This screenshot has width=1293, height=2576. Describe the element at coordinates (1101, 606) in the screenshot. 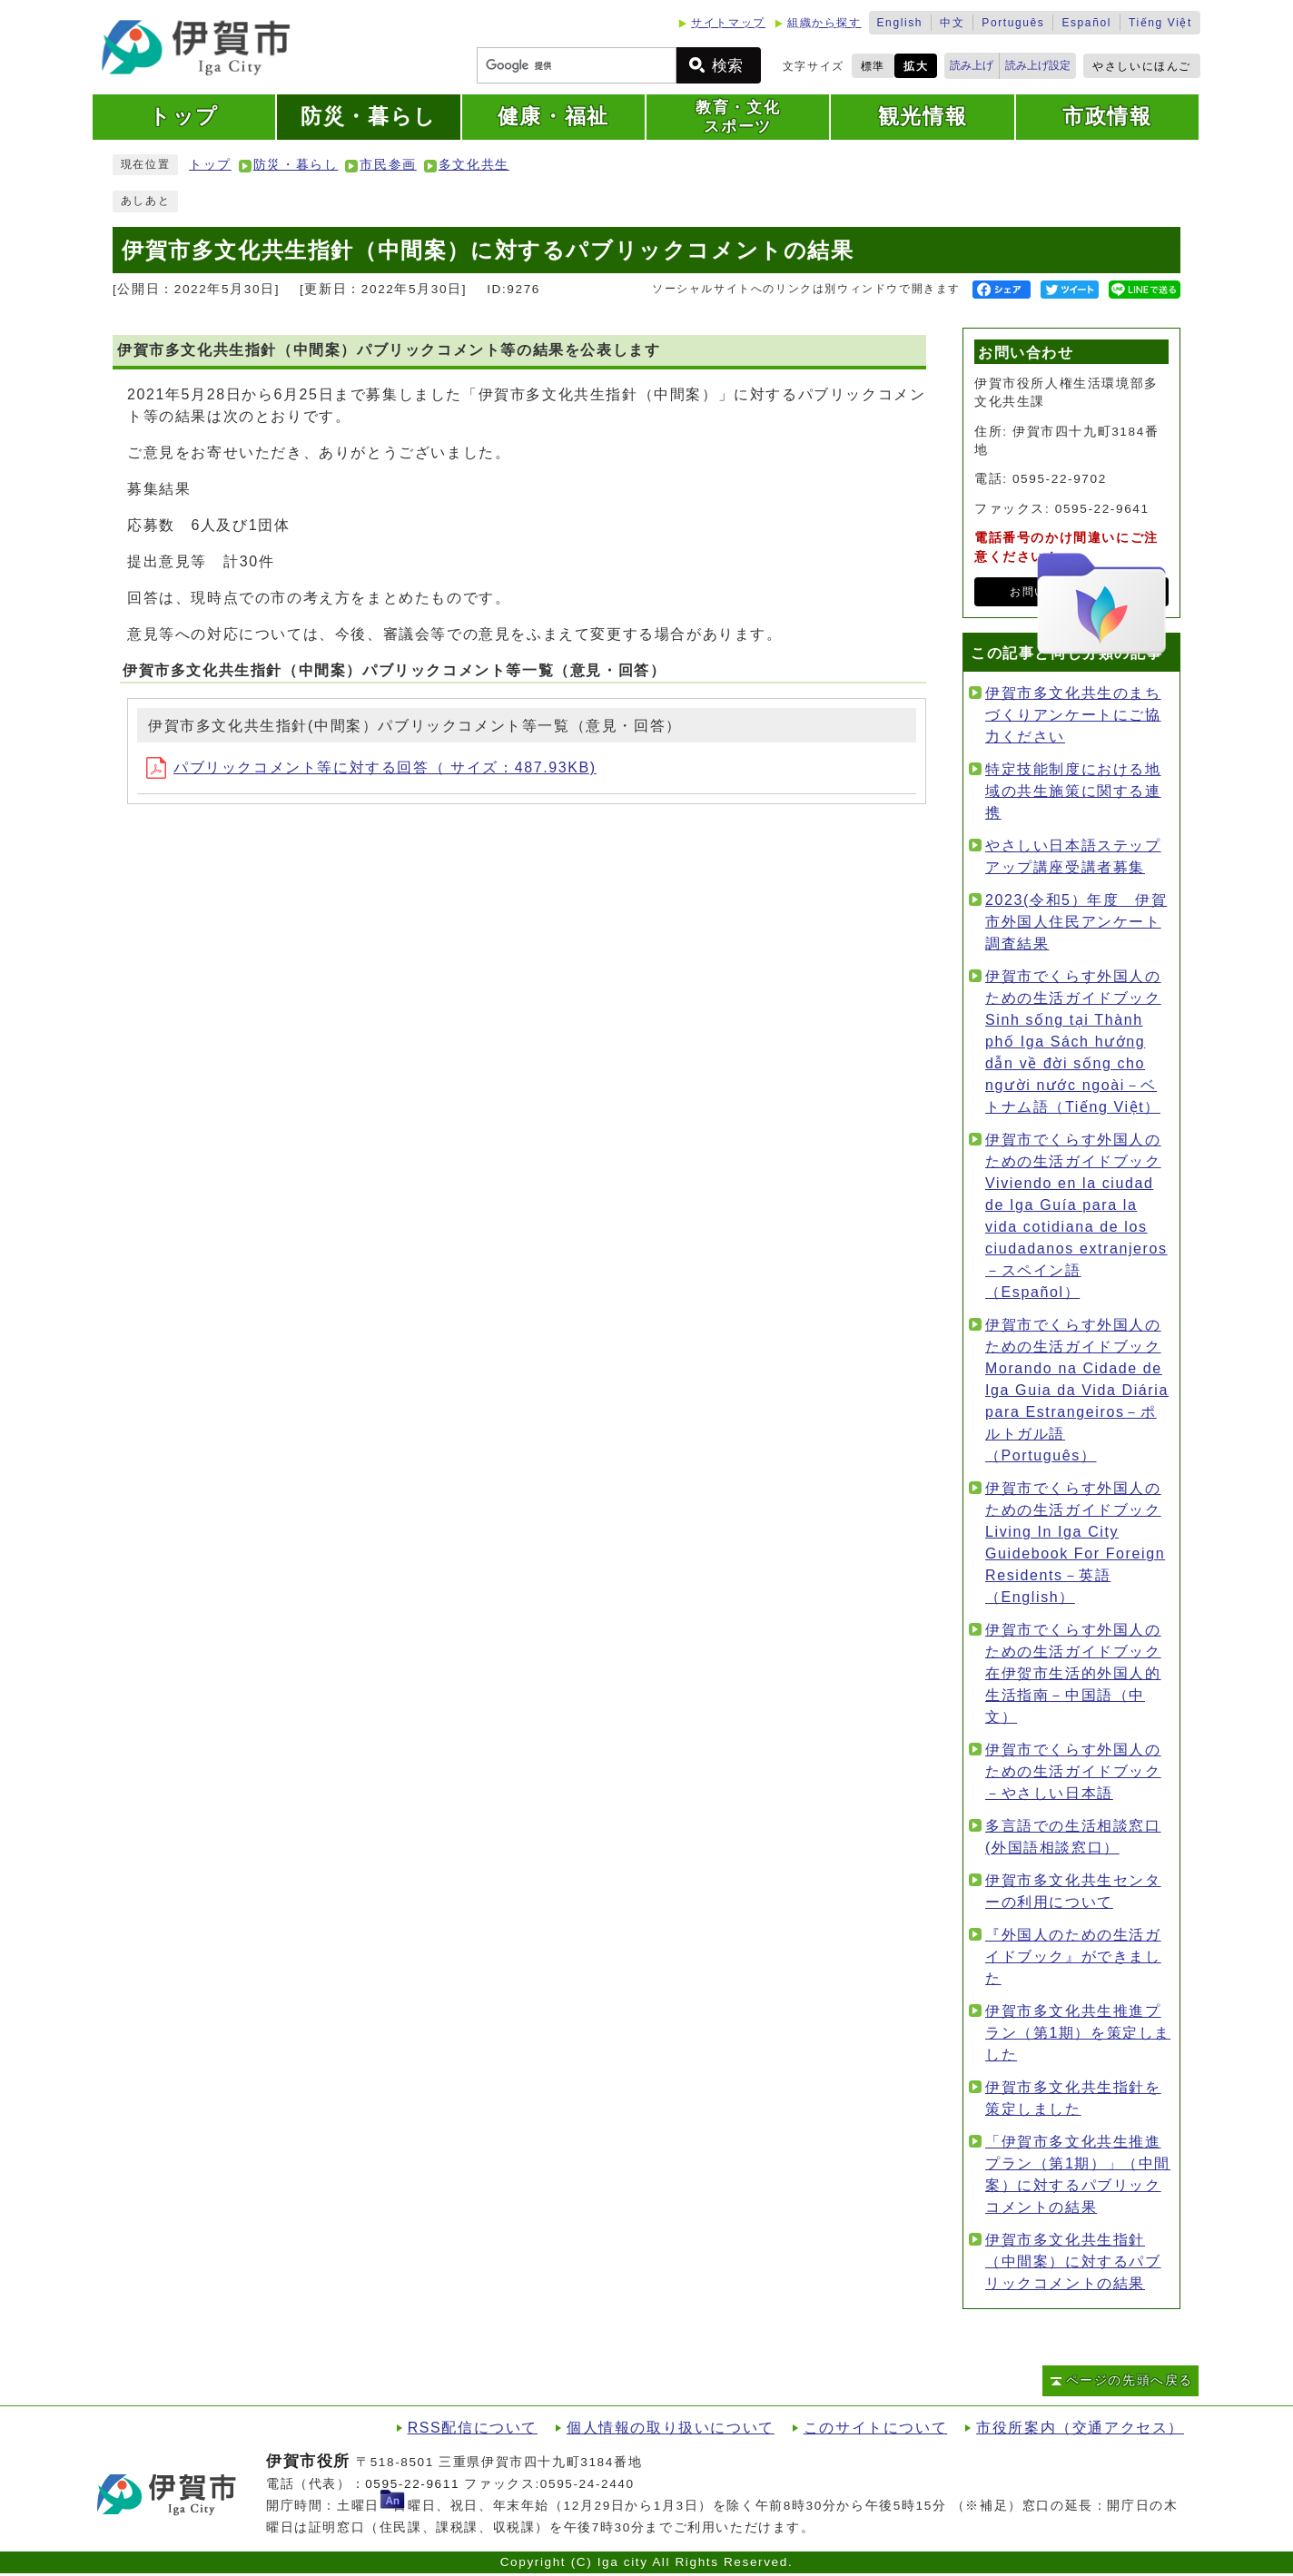

I see `open mindnode documents folder` at that location.